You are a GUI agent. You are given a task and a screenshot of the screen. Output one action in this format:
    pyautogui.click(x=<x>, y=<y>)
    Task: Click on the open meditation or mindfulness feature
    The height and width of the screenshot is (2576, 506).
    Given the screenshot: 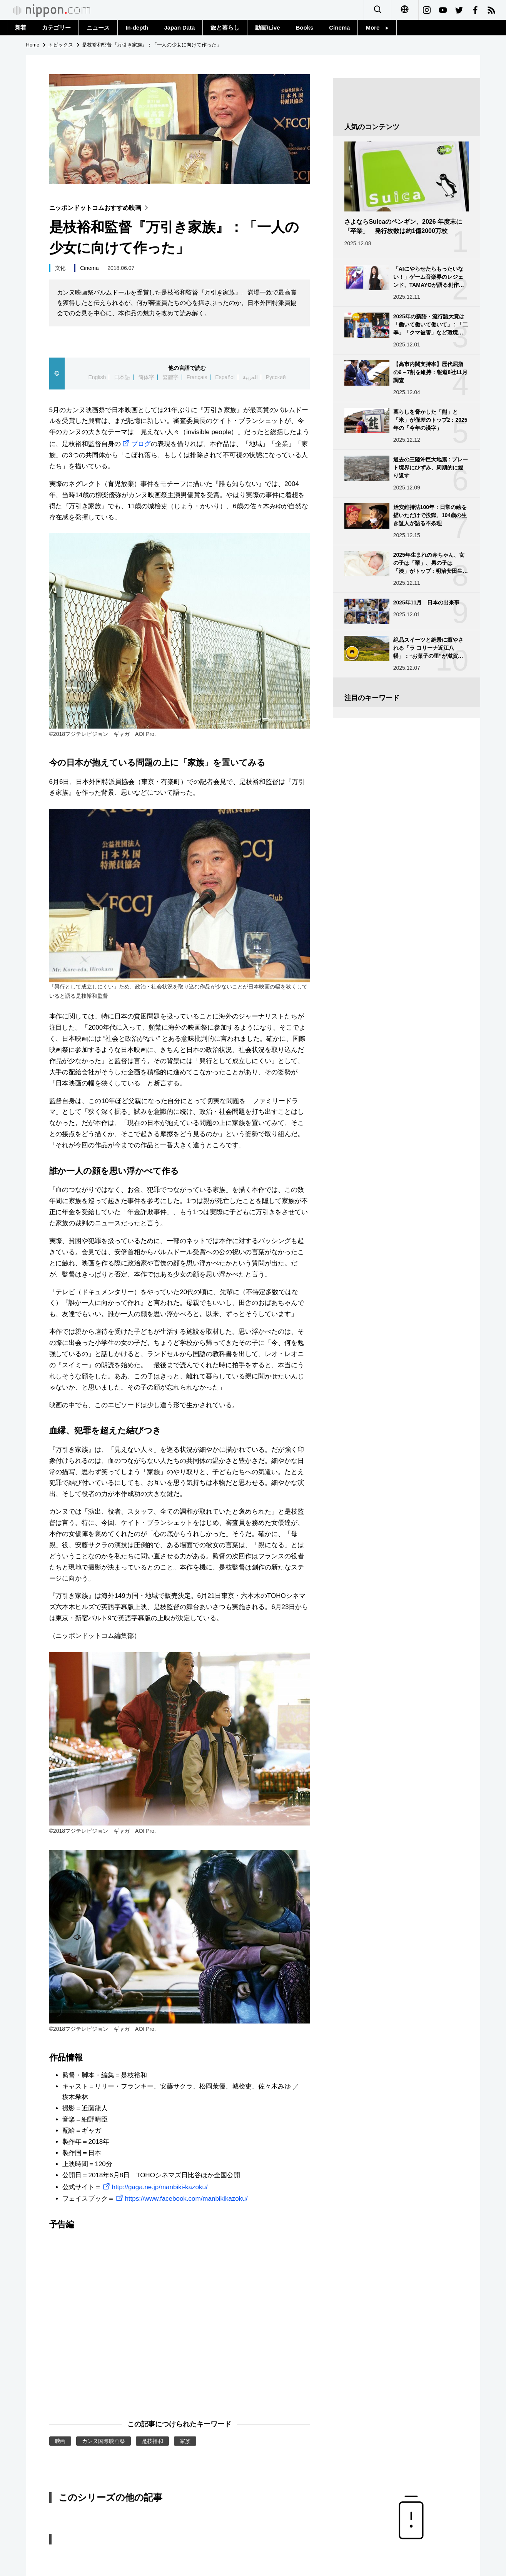 What is the action you would take?
    pyautogui.click(x=77, y=1937)
    